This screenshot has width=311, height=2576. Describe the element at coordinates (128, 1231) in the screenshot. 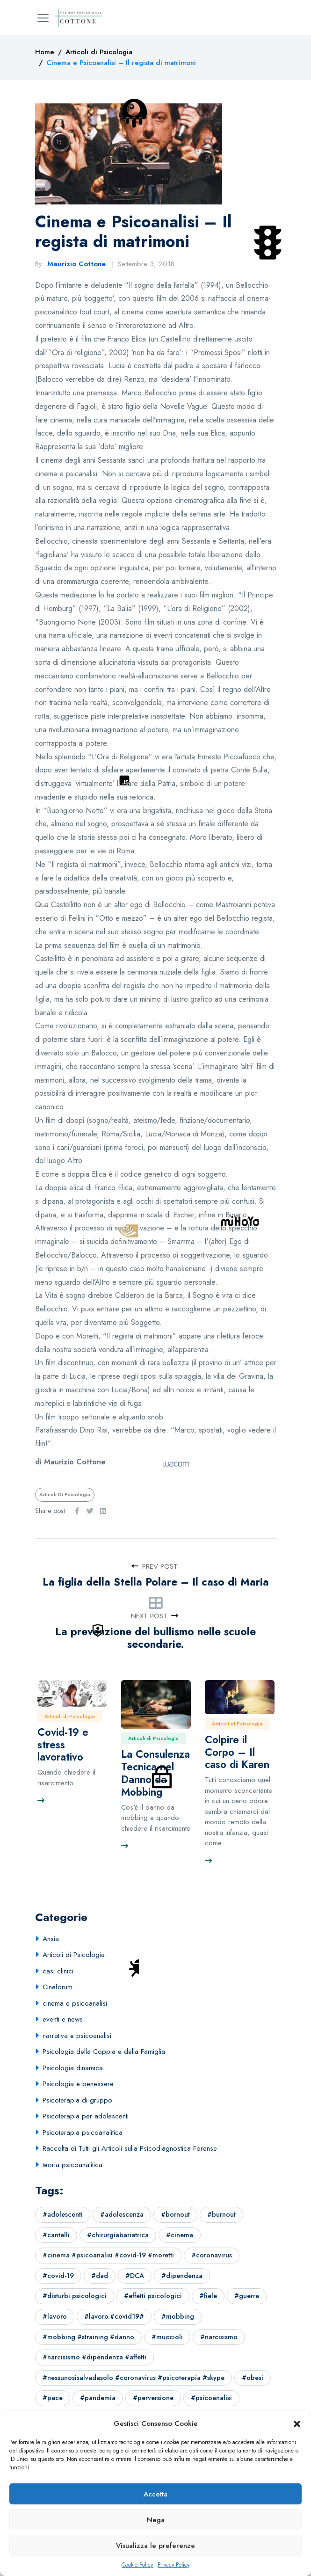

I see `nvidia brand logo` at that location.